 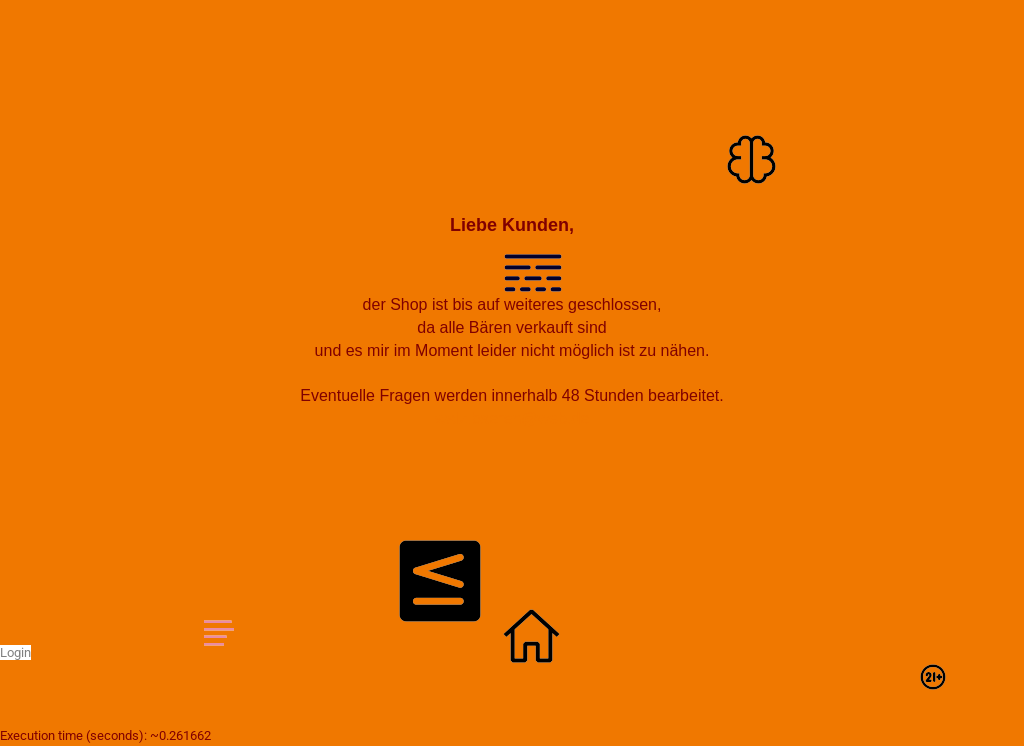 I want to click on apply a gradient effect to selected element, so click(x=533, y=274).